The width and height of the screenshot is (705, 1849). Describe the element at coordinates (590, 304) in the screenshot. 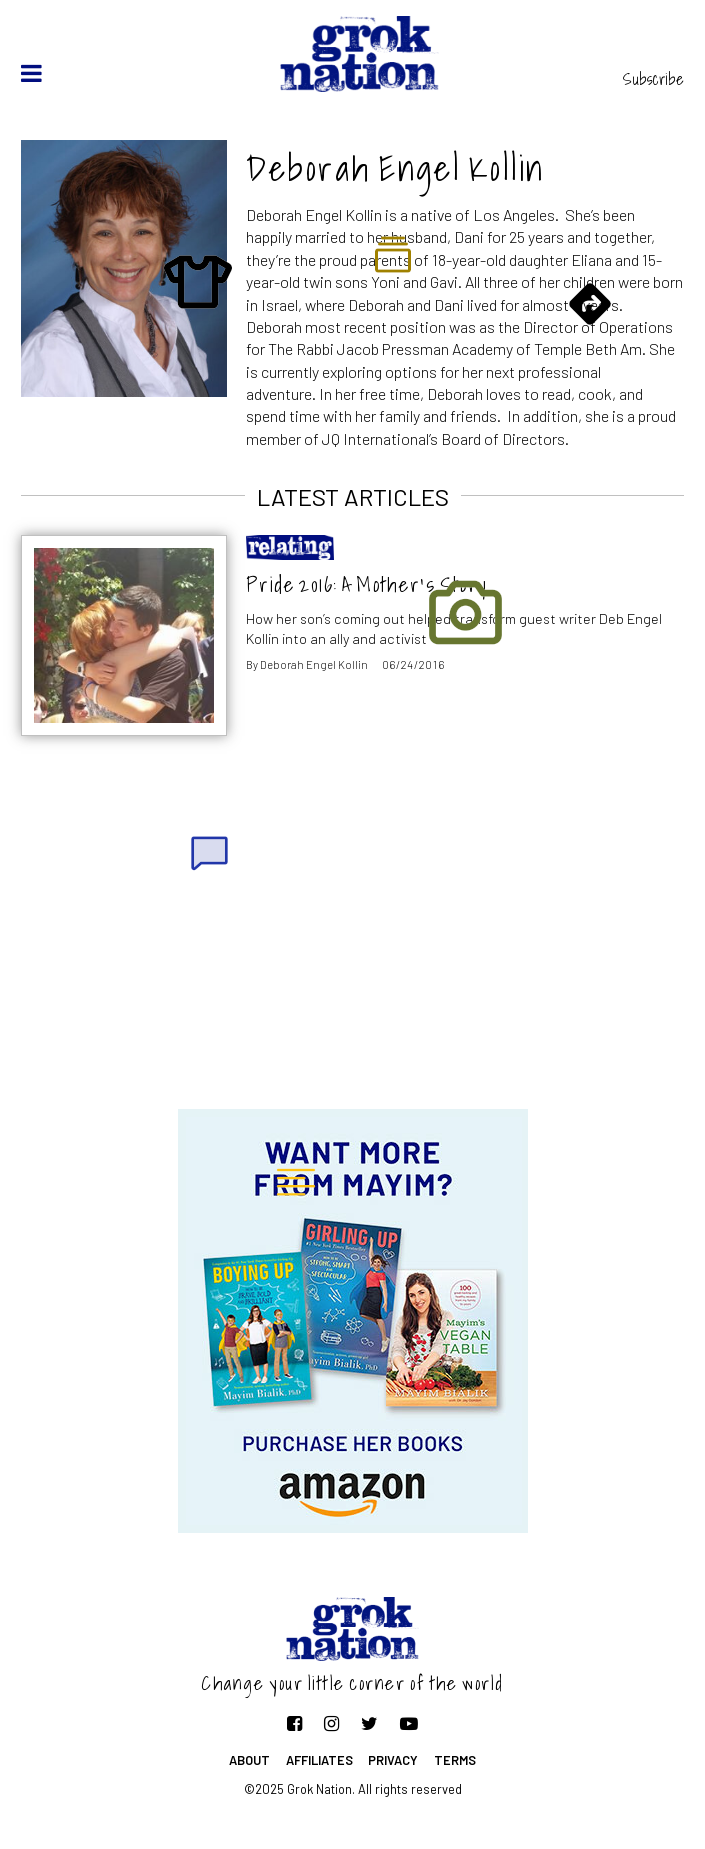

I see `get directions to a destination` at that location.